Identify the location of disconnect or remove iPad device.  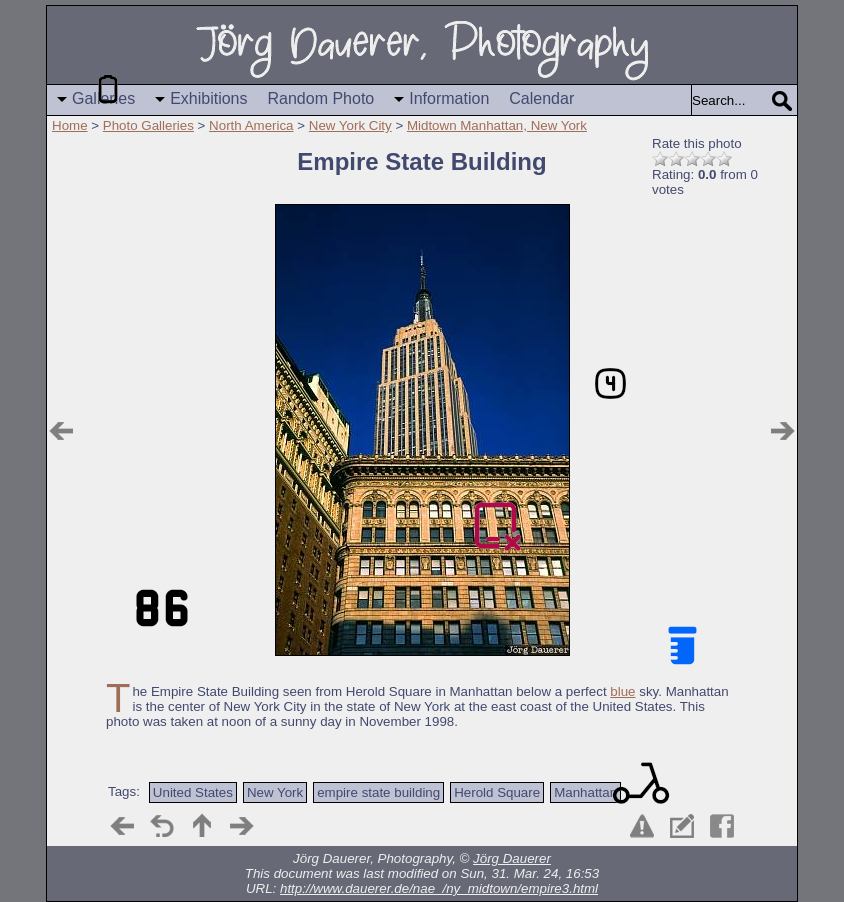
(495, 525).